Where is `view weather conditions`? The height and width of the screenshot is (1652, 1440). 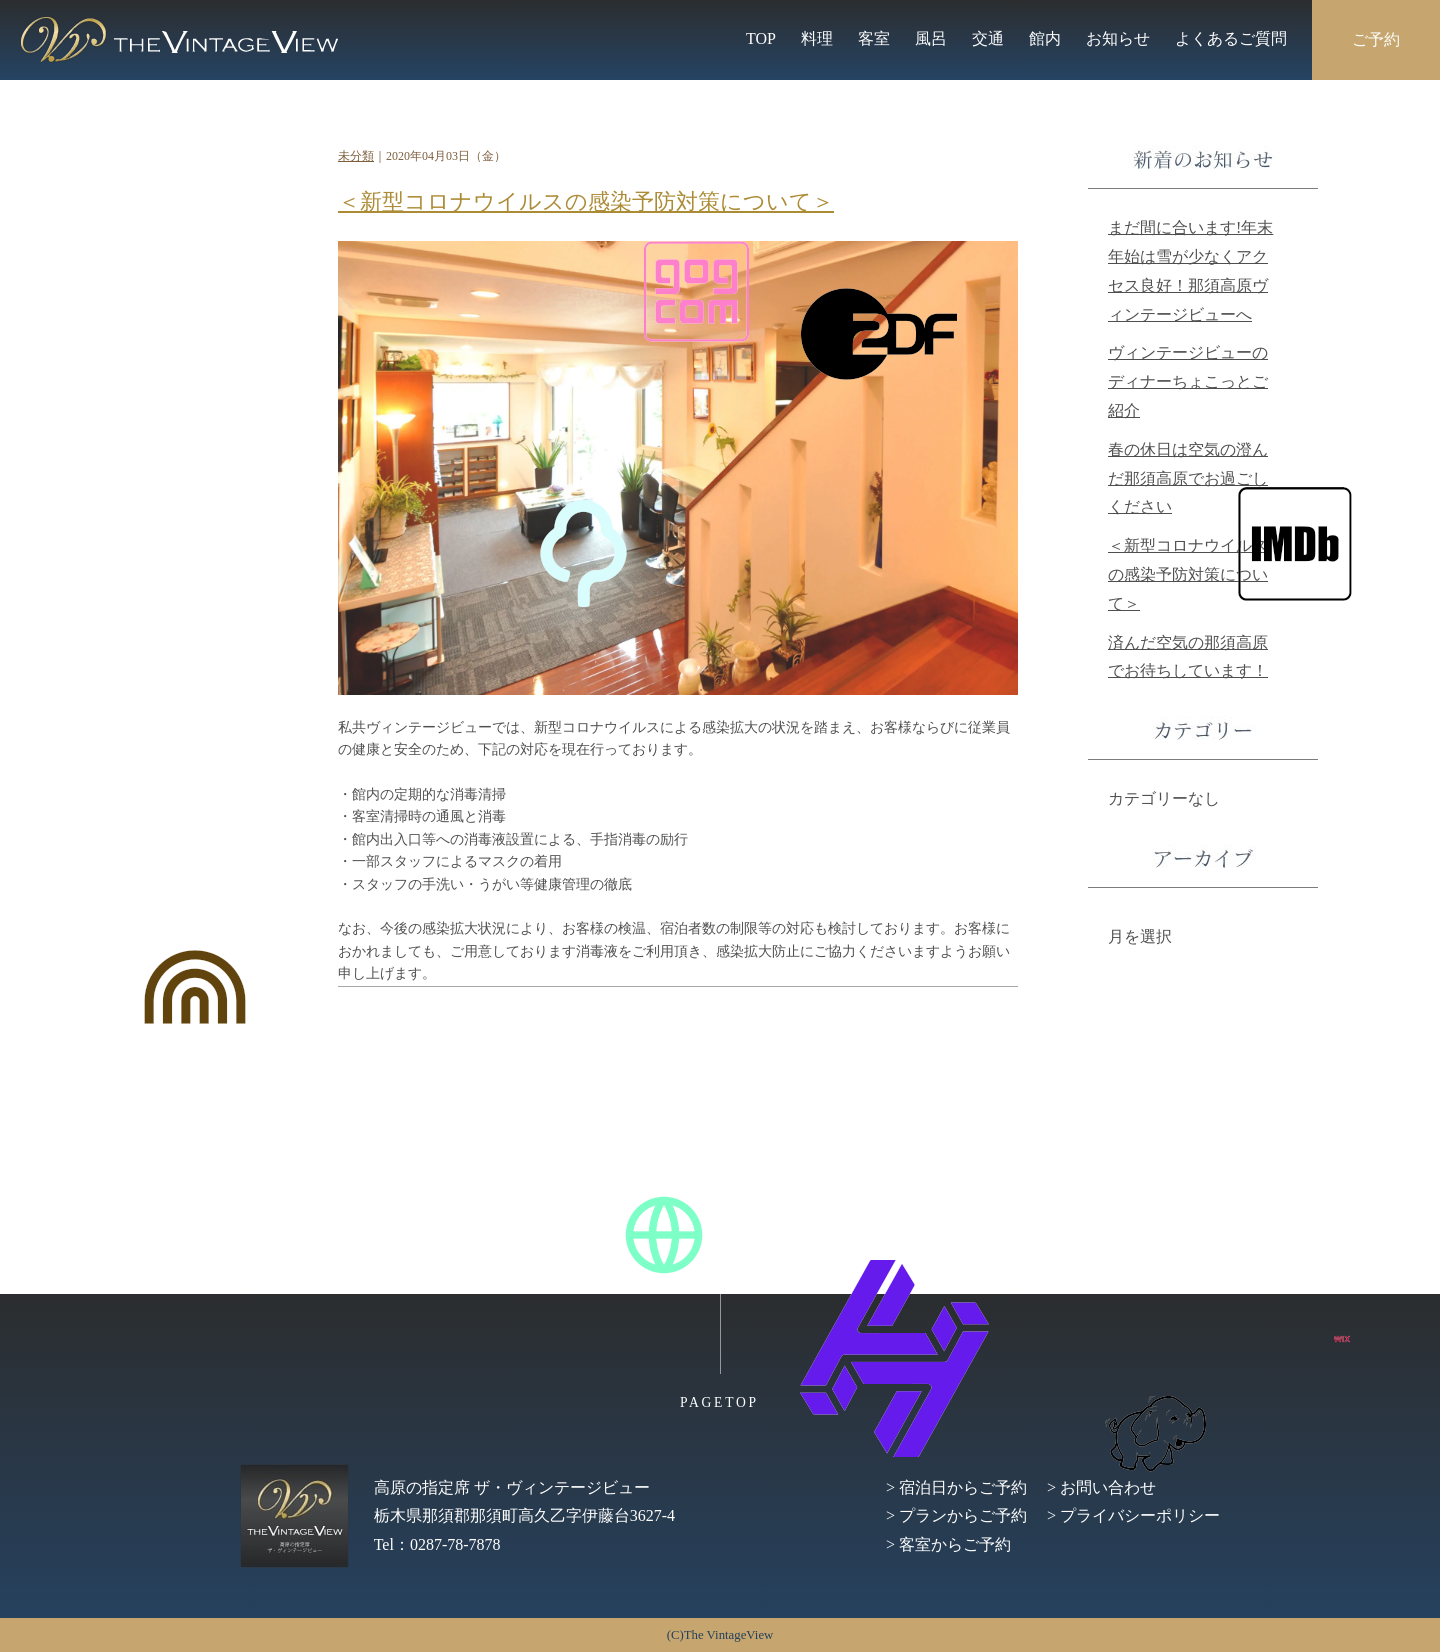 view weather conditions is located at coordinates (195, 987).